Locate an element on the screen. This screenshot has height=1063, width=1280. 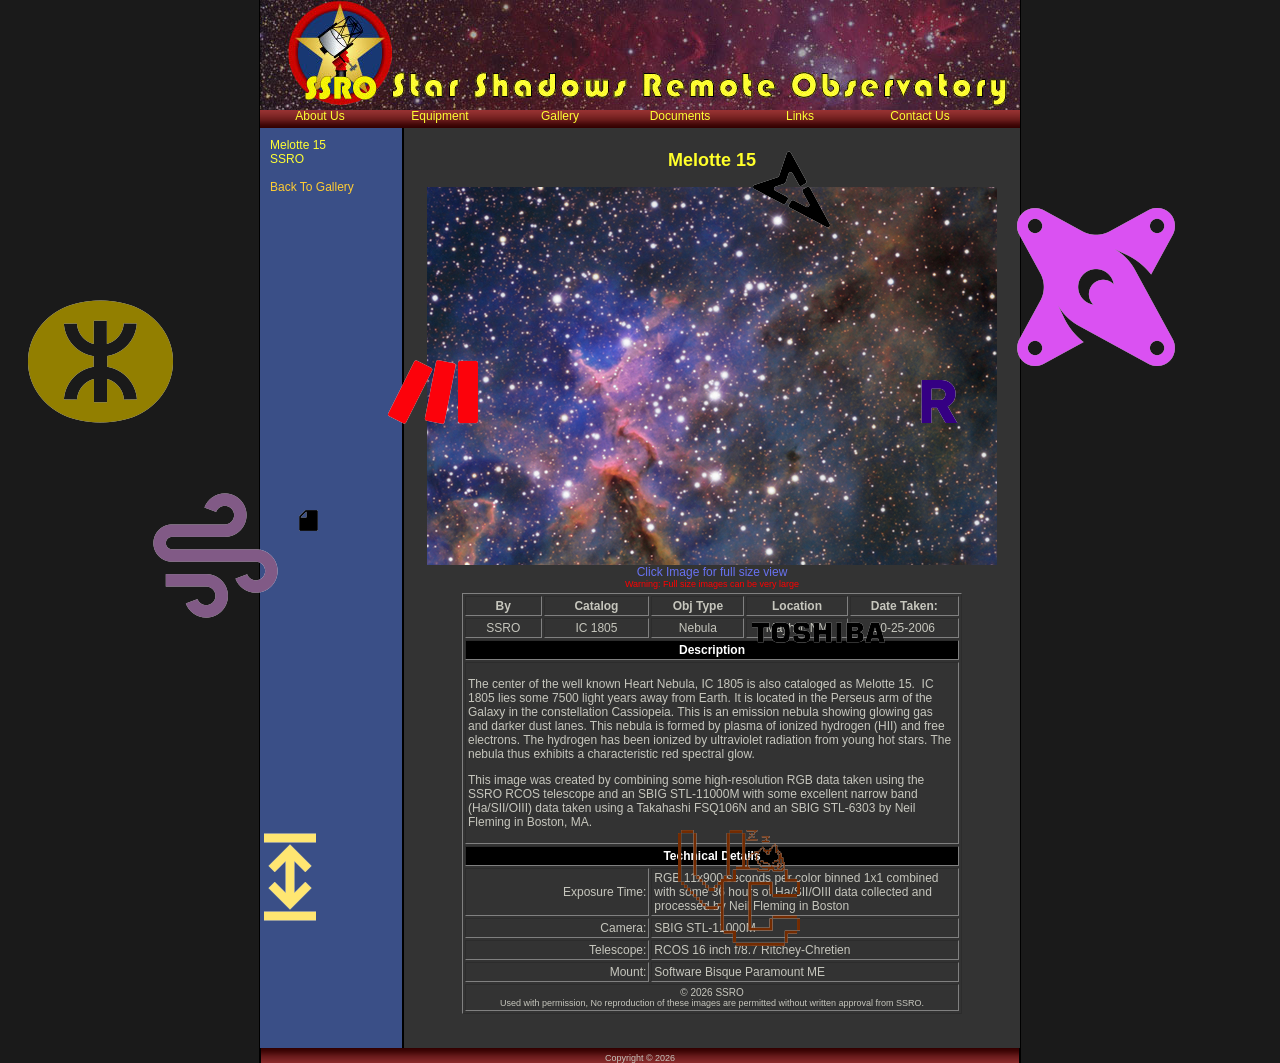
expand element height vertically is located at coordinates (290, 877).